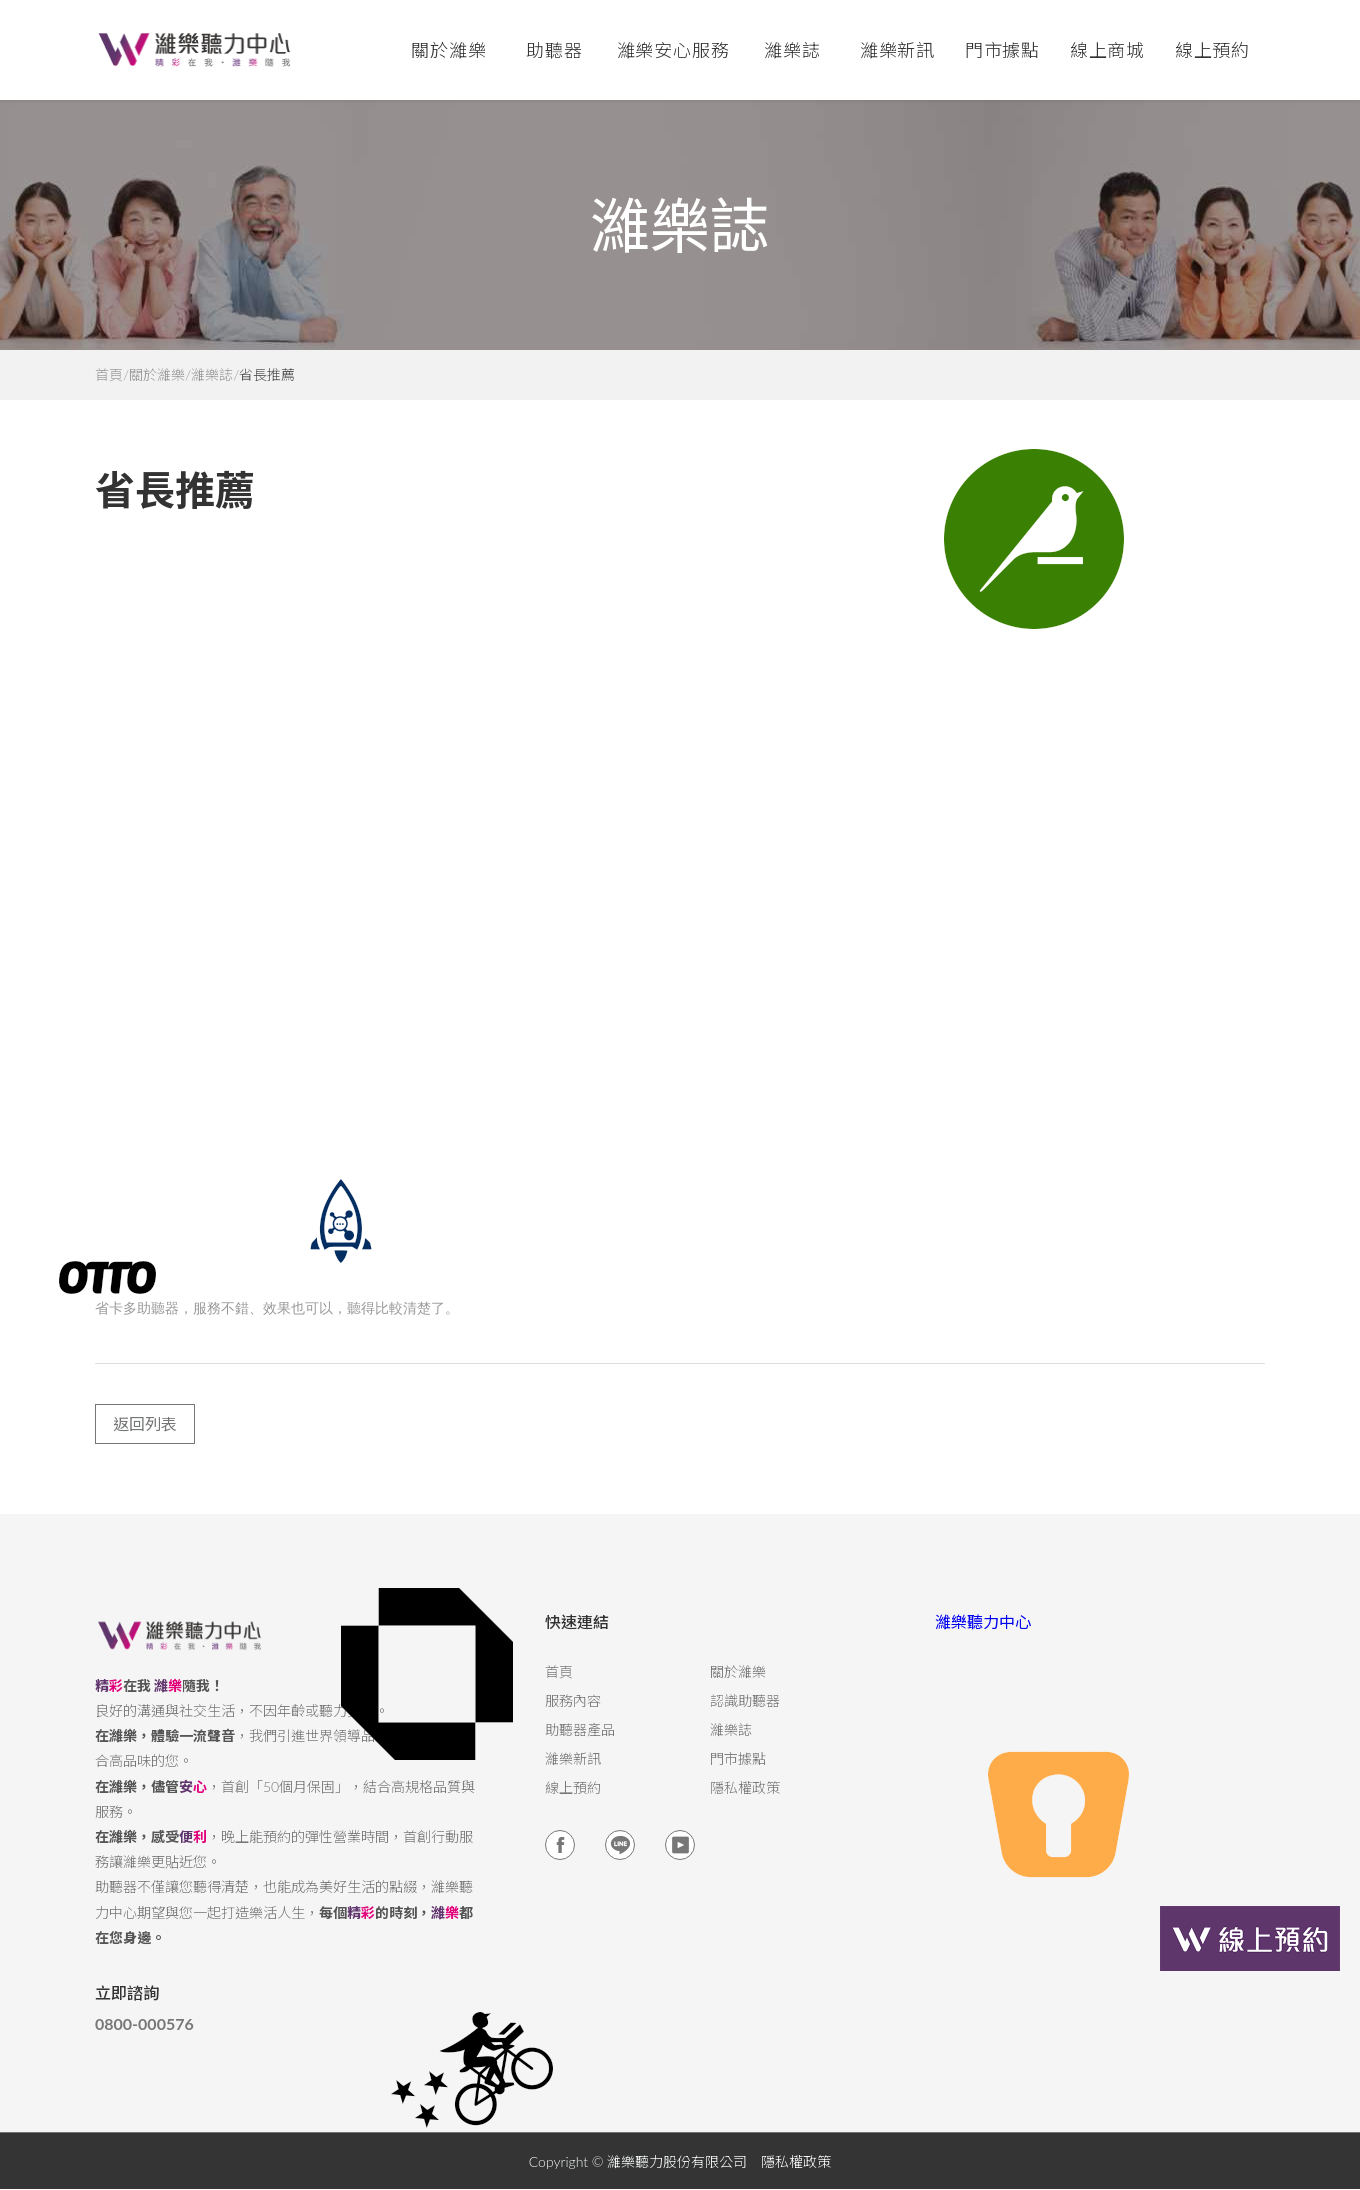  I want to click on open enpass password manager, so click(1058, 1814).